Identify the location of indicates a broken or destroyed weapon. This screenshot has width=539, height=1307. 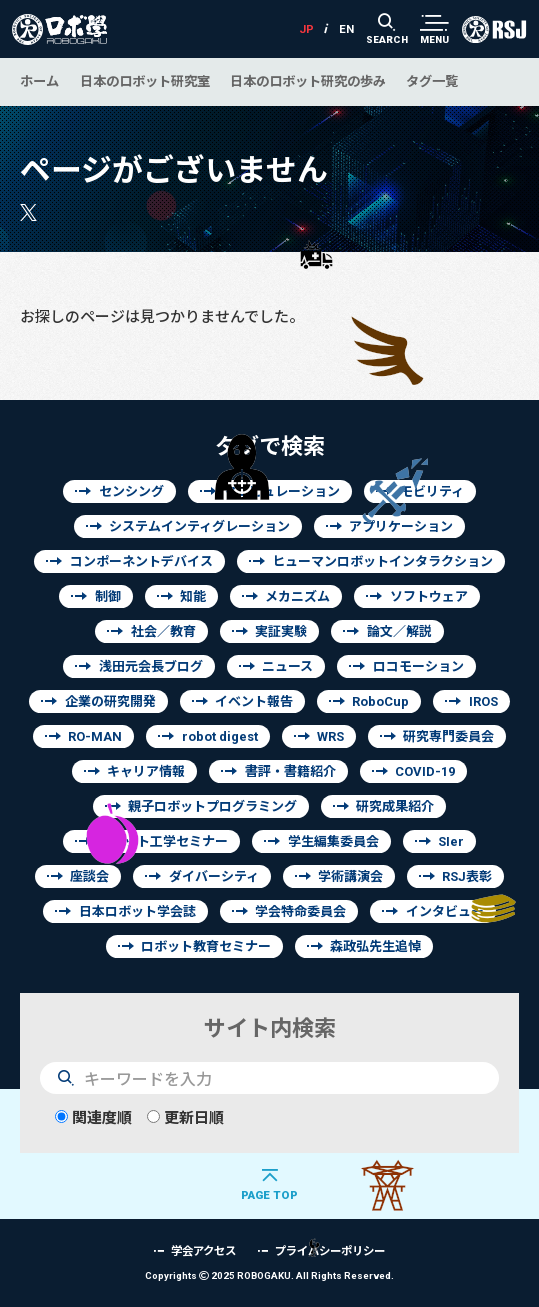
(394, 491).